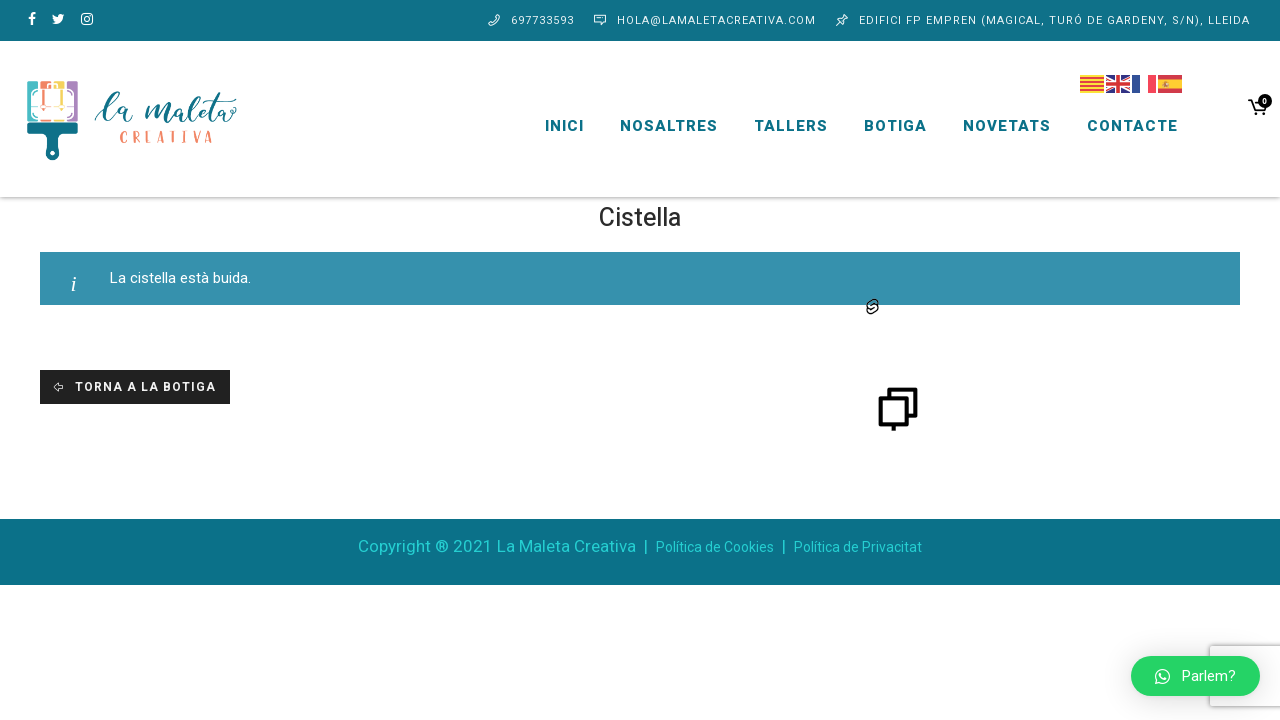 This screenshot has height=720, width=1280. I want to click on aed electrode pads for defibrillator device, so click(898, 407).